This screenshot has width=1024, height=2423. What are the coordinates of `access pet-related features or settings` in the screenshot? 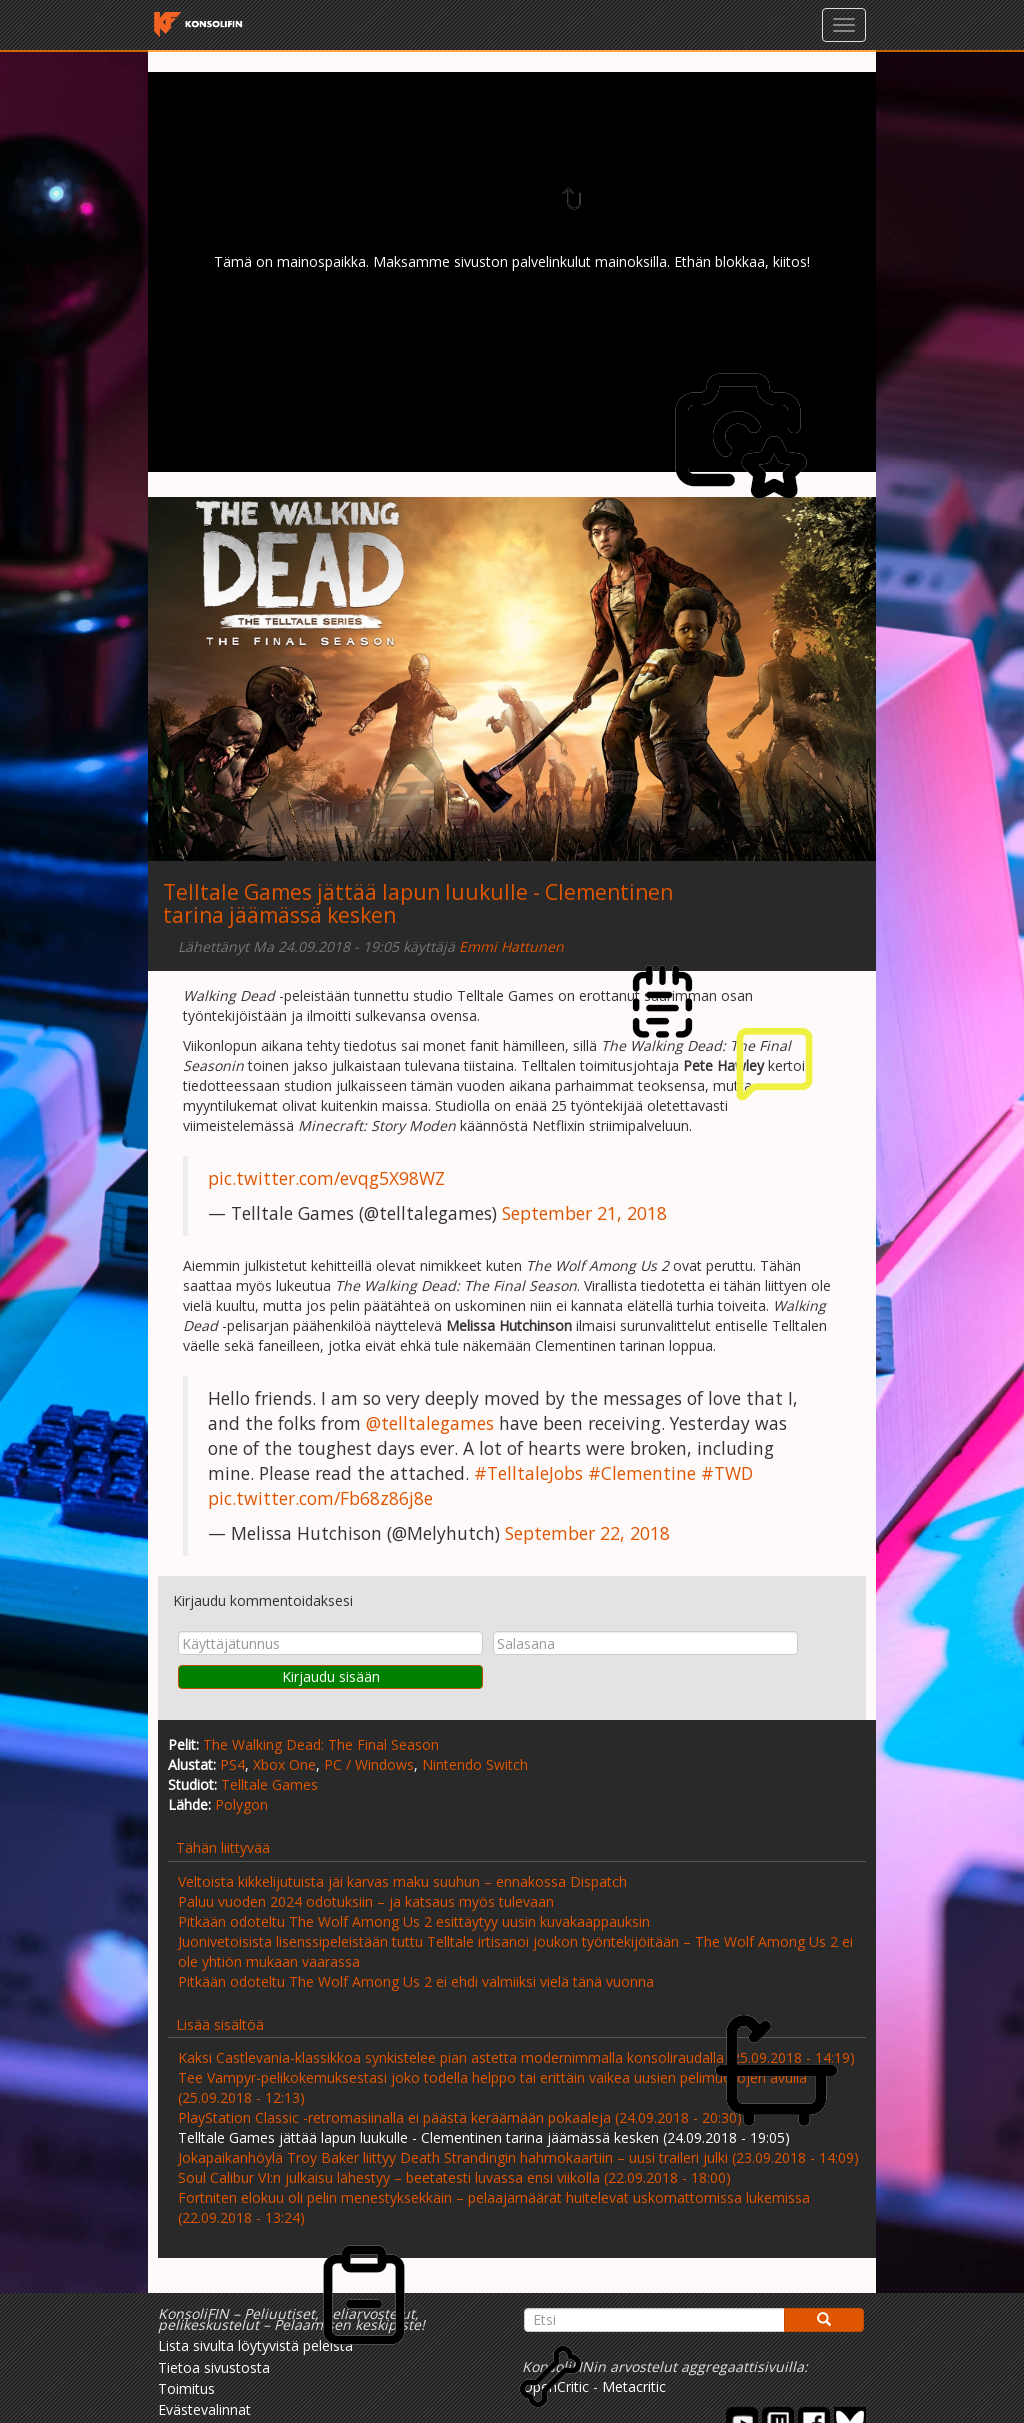 It's located at (550, 2376).